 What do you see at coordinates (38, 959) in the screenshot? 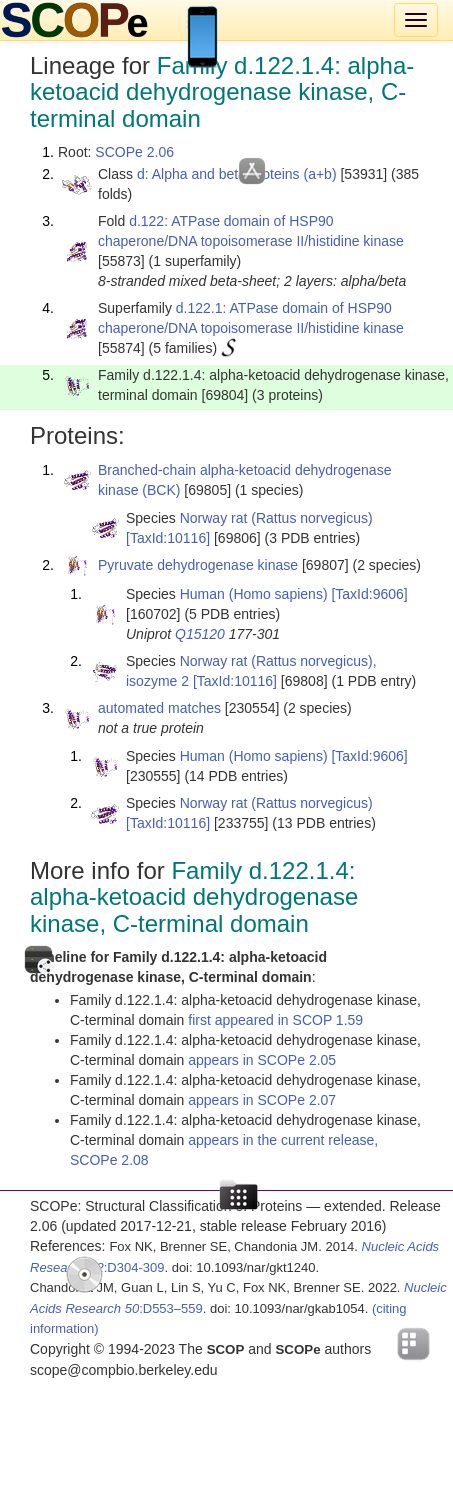
I see `configure network server sharing settings` at bounding box center [38, 959].